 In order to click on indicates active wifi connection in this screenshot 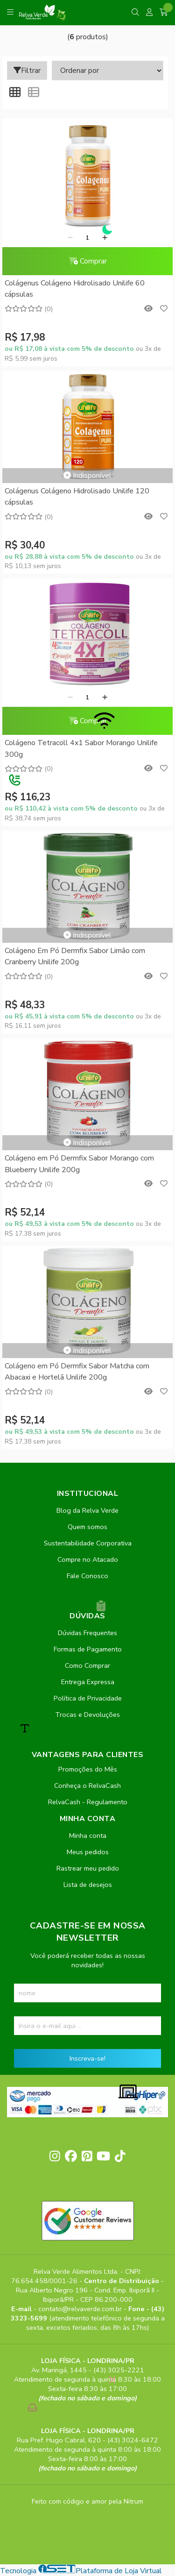, I will do `click(104, 720)`.